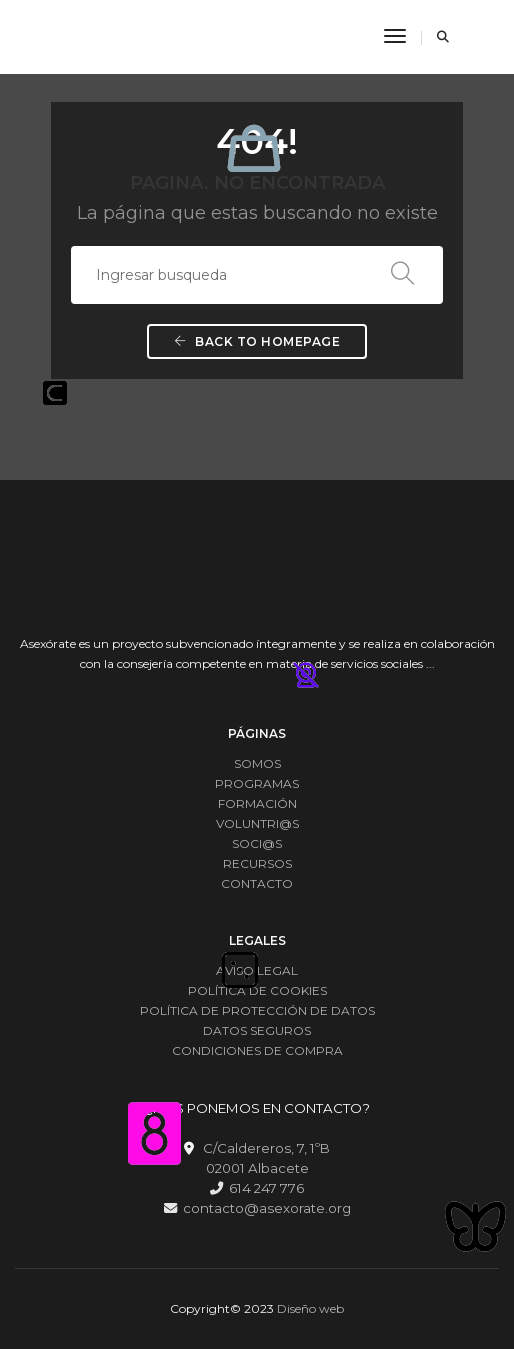 The height and width of the screenshot is (1349, 514). I want to click on randomize or shuffle content, so click(240, 970).